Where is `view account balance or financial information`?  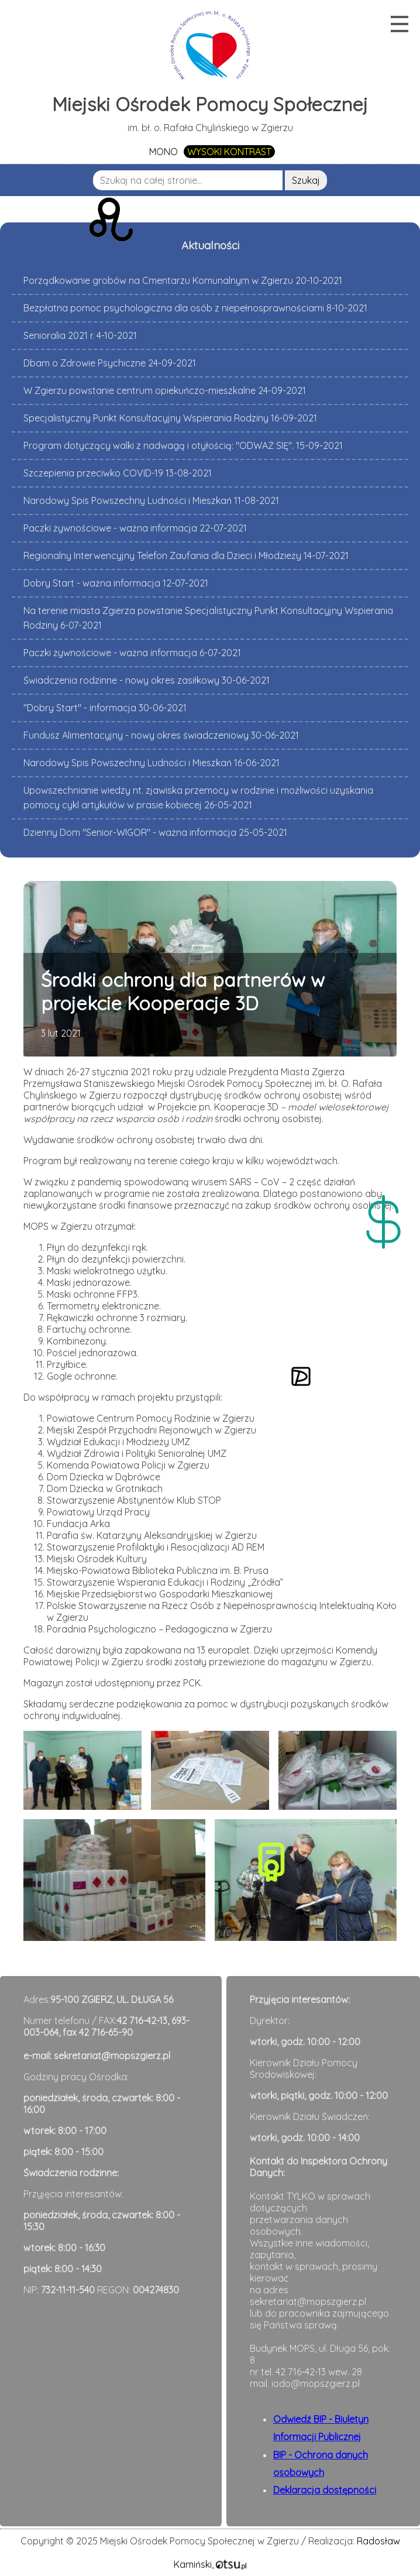 view account balance or financial information is located at coordinates (383, 1222).